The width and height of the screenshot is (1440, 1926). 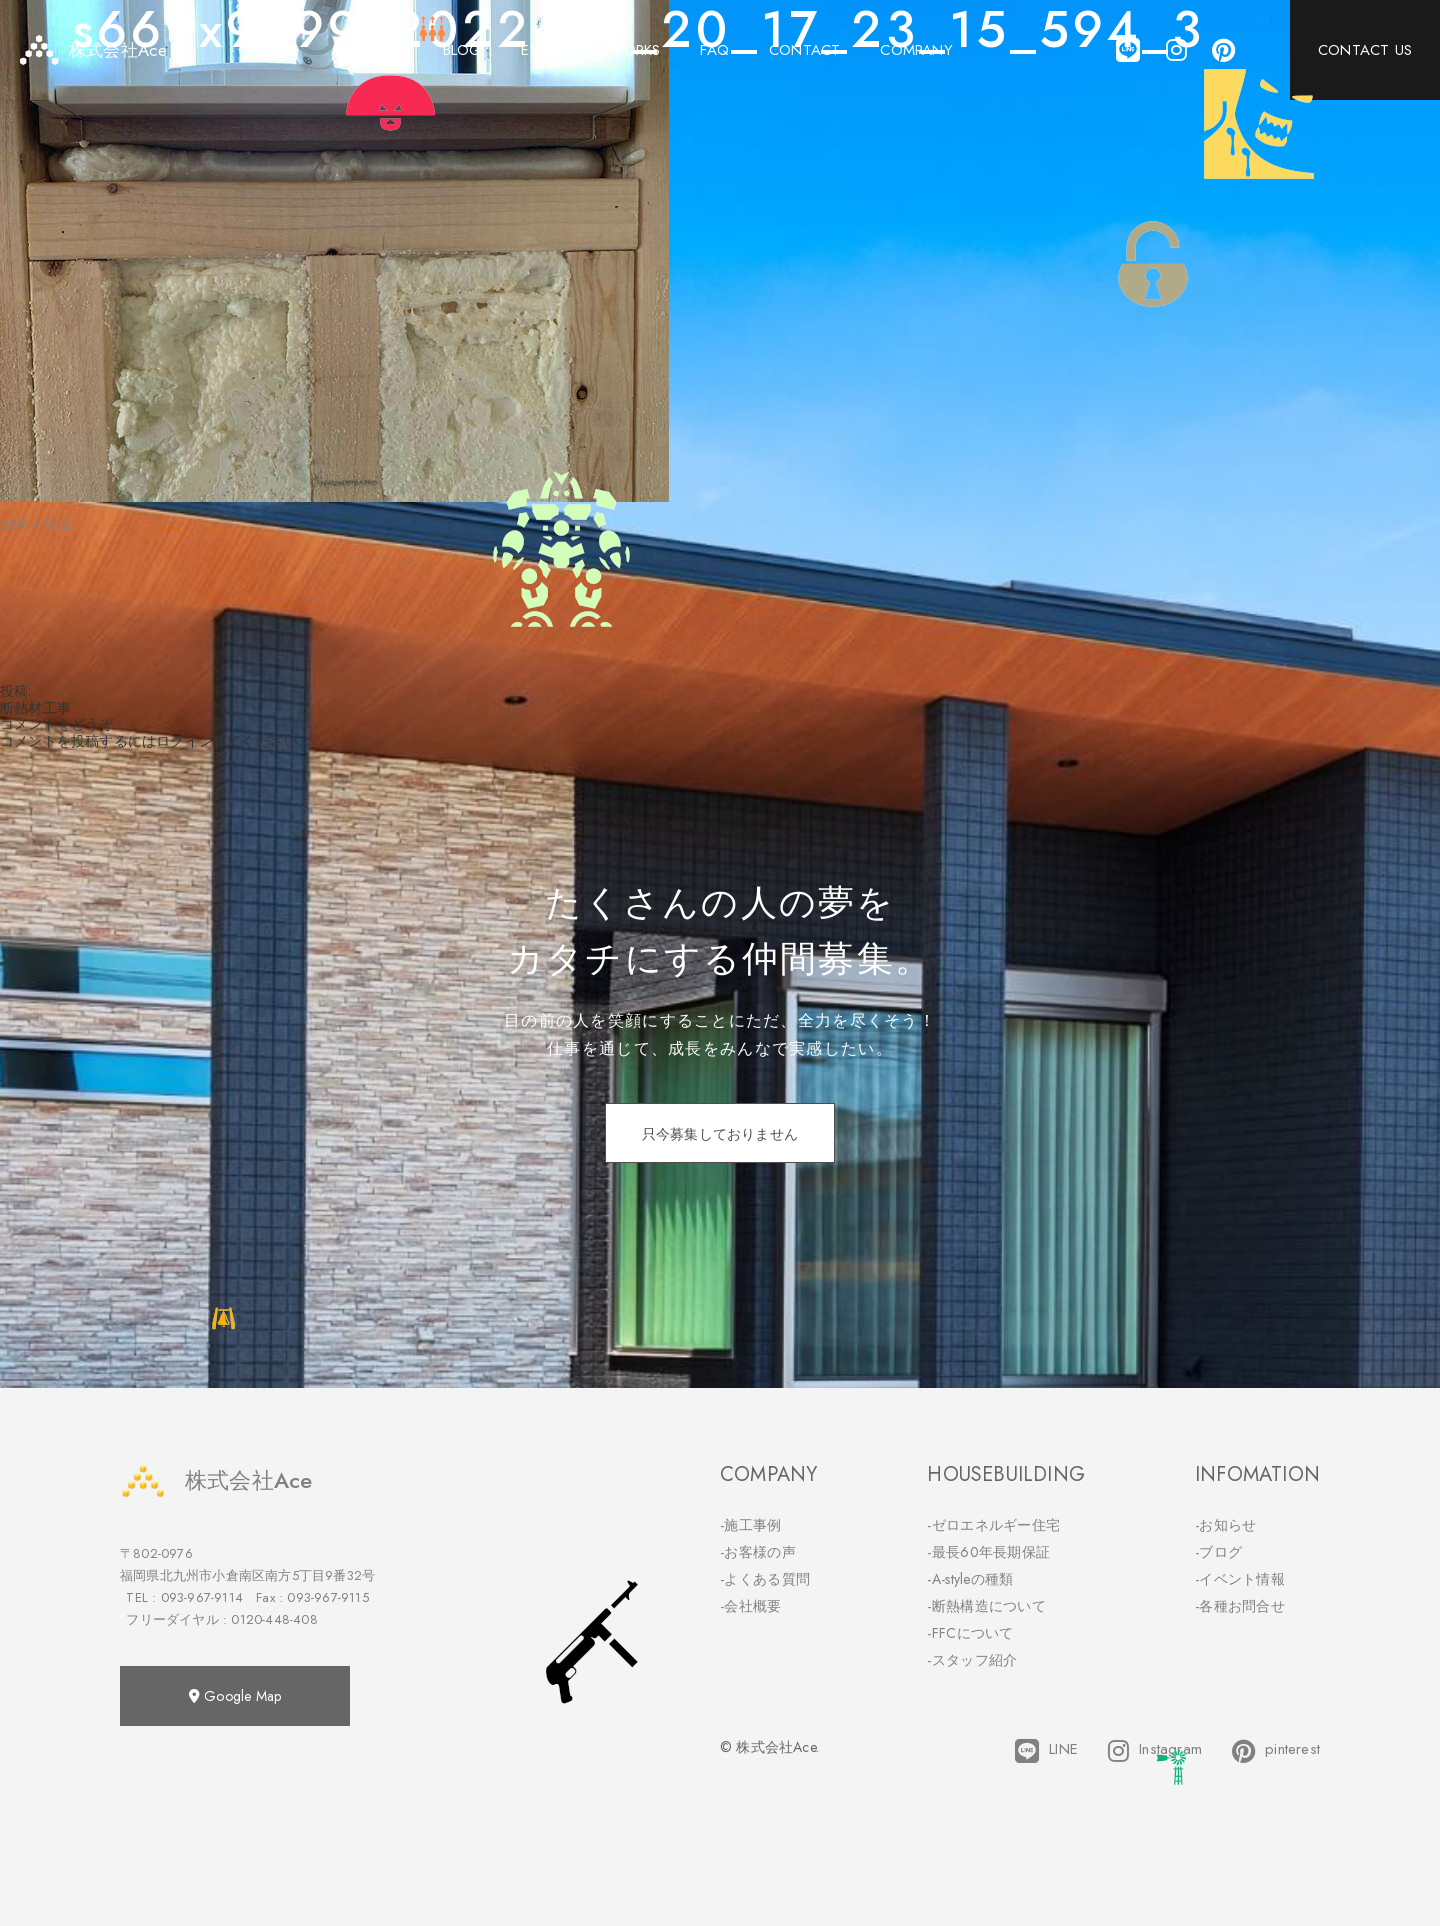 What do you see at coordinates (561, 549) in the screenshot?
I see `access robot or mech character selection` at bounding box center [561, 549].